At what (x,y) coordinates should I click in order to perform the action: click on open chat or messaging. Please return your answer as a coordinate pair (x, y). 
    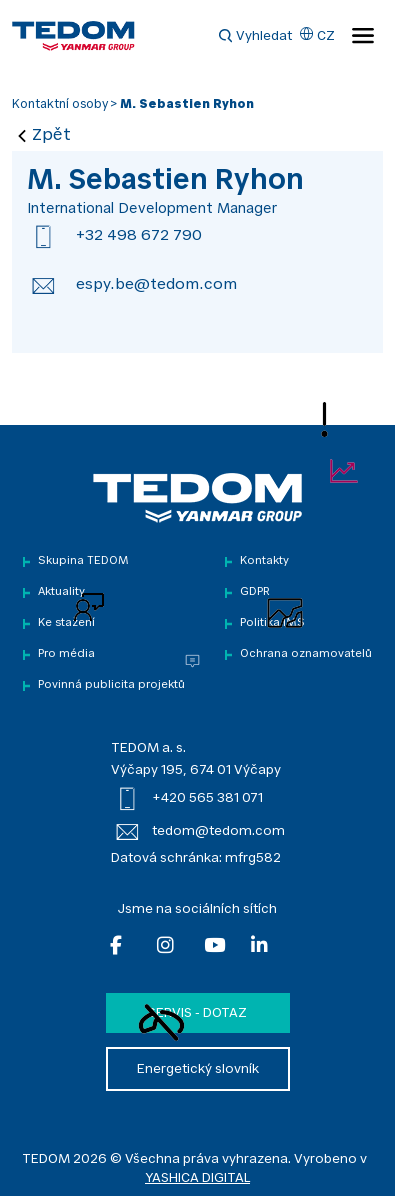
    Looking at the image, I should click on (192, 660).